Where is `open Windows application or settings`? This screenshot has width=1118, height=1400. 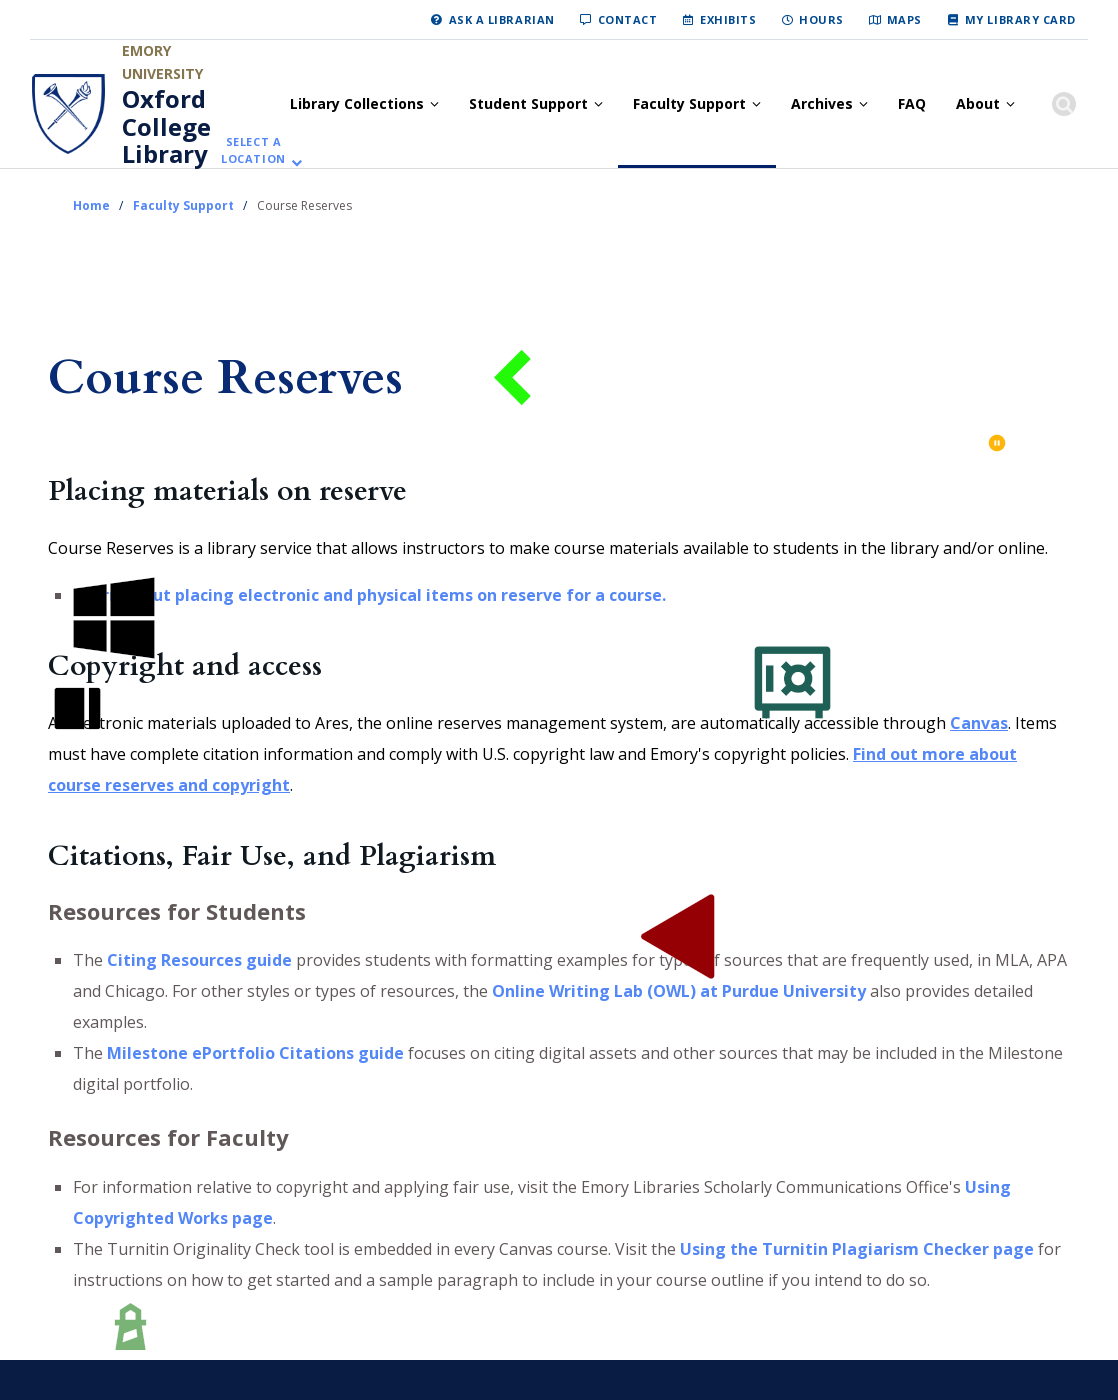
open Windows application or settings is located at coordinates (114, 618).